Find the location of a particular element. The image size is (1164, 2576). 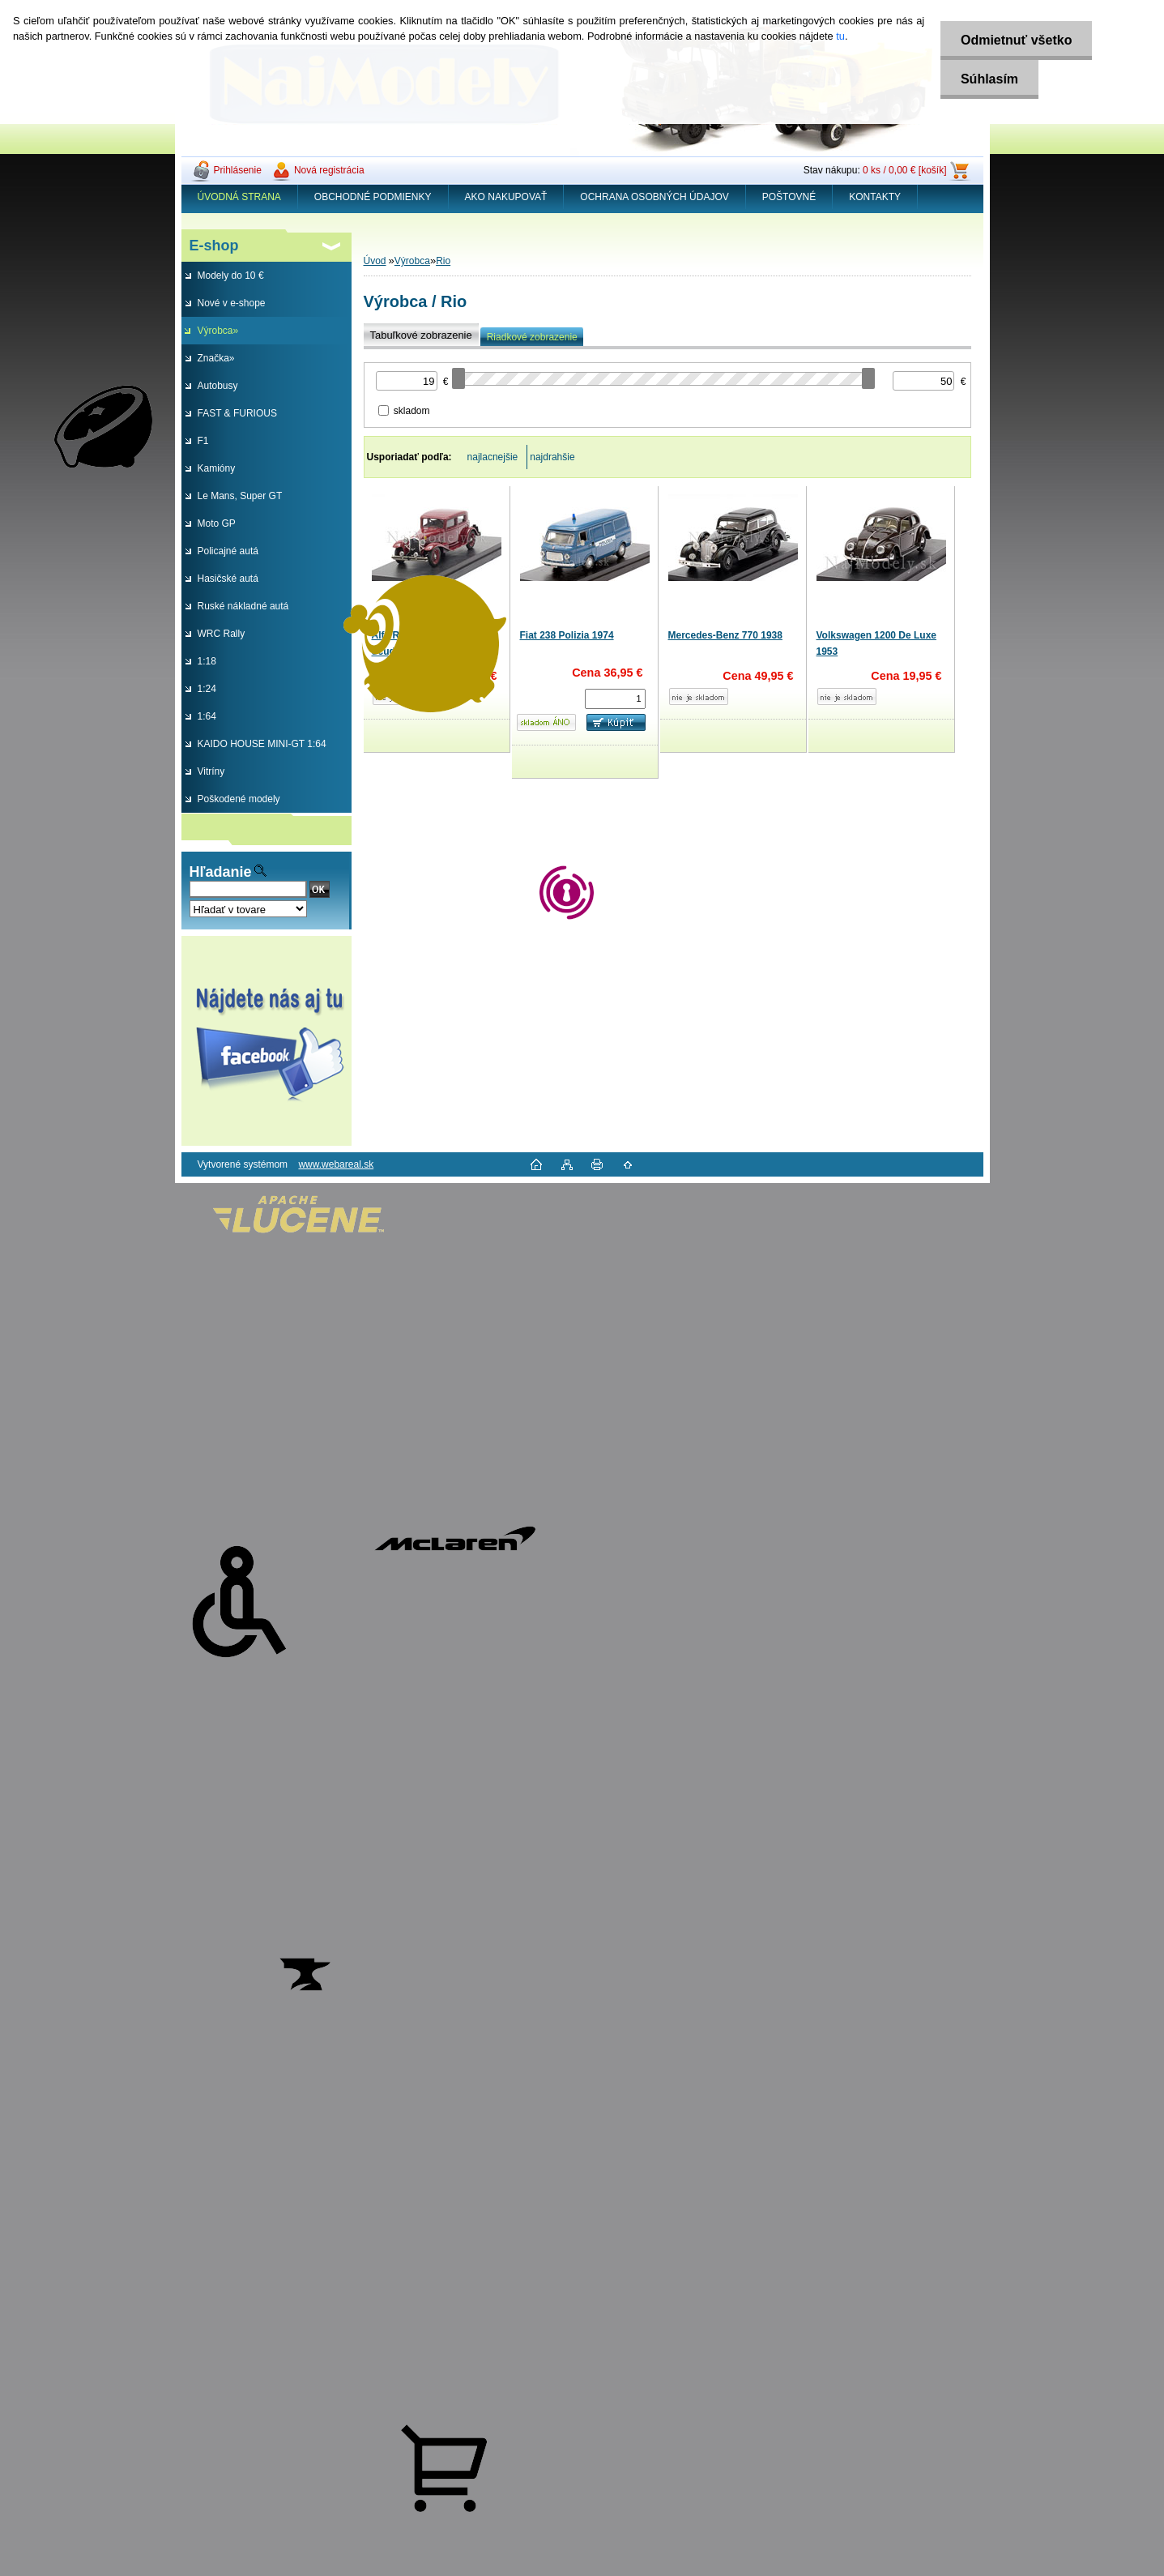

apache lucene search library logo is located at coordinates (298, 1214).